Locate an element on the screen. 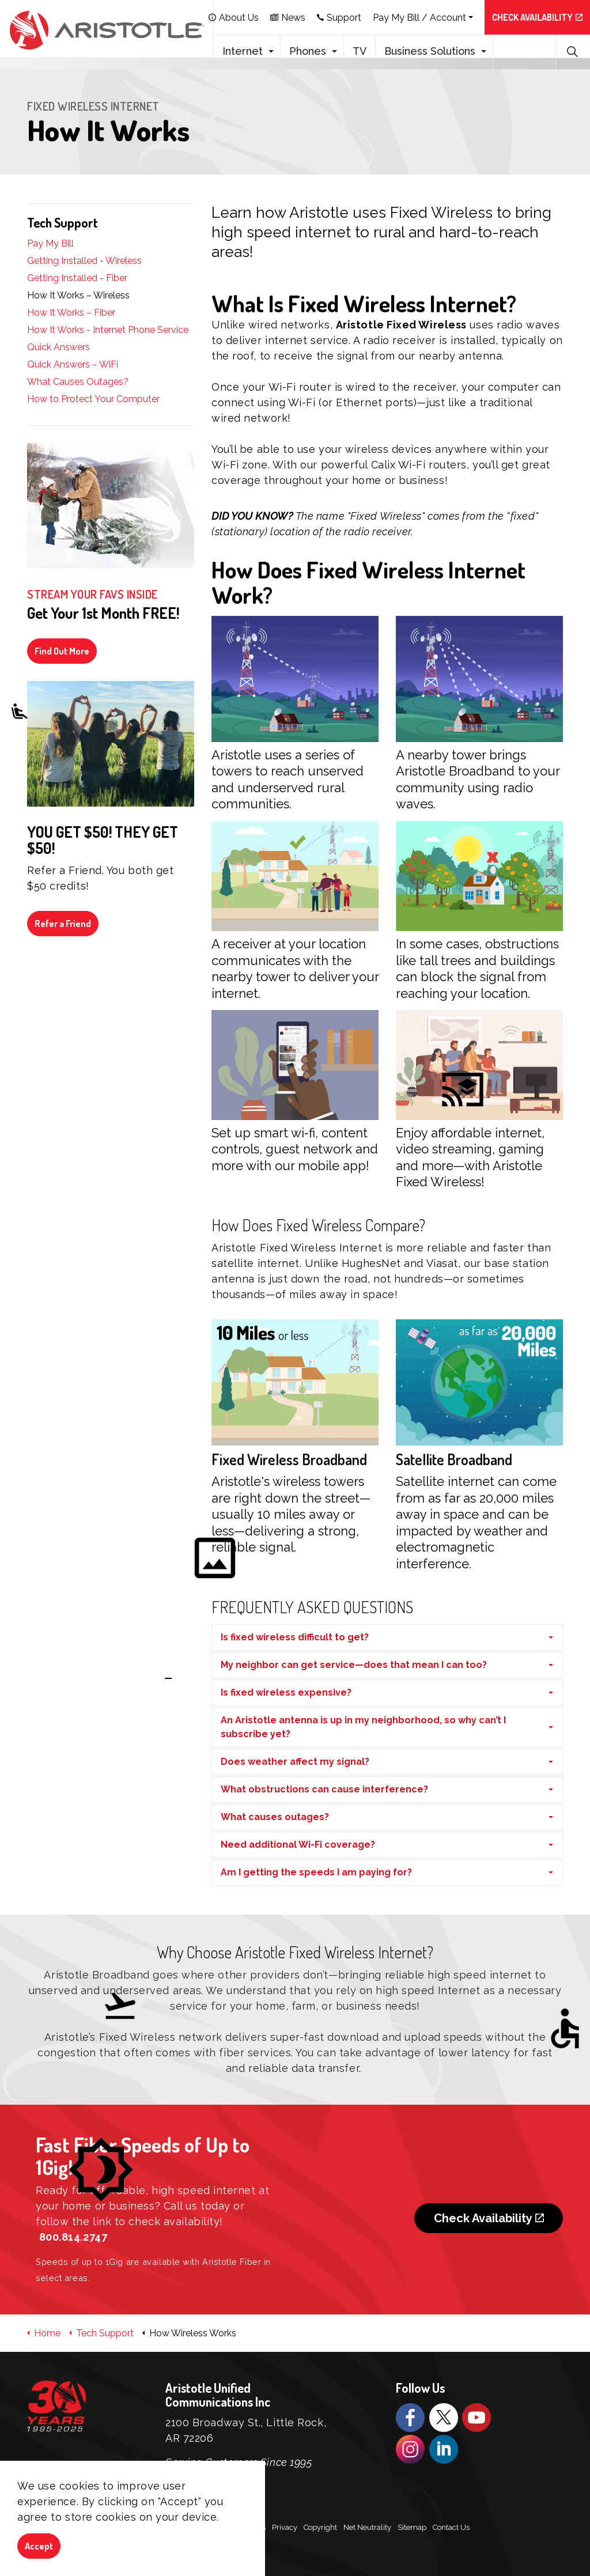  view original image without cropping is located at coordinates (215, 1558).